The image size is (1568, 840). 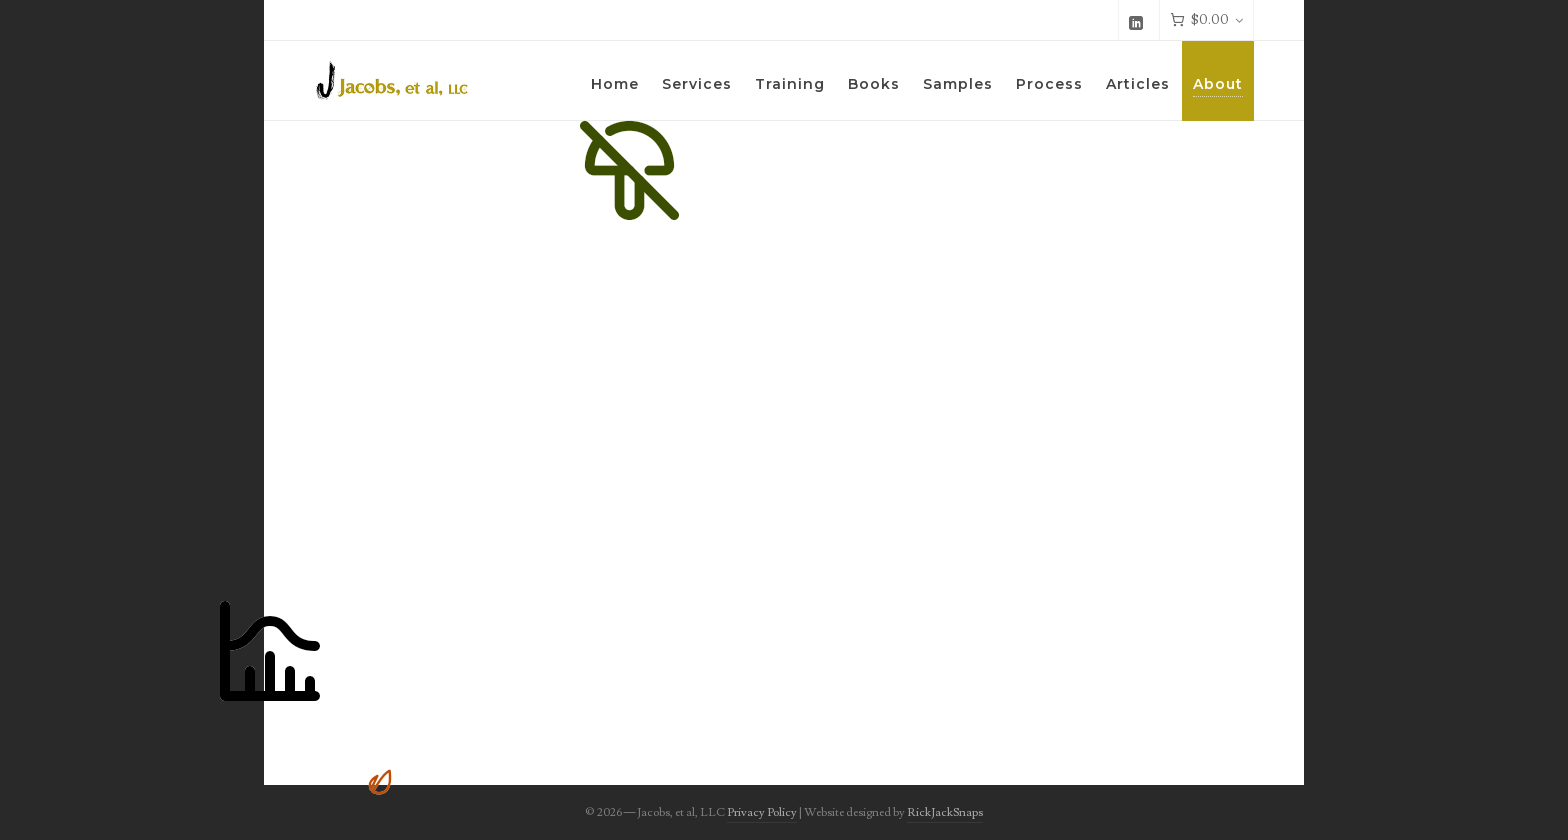 What do you see at coordinates (380, 782) in the screenshot?
I see `envato marketplace logo` at bounding box center [380, 782].